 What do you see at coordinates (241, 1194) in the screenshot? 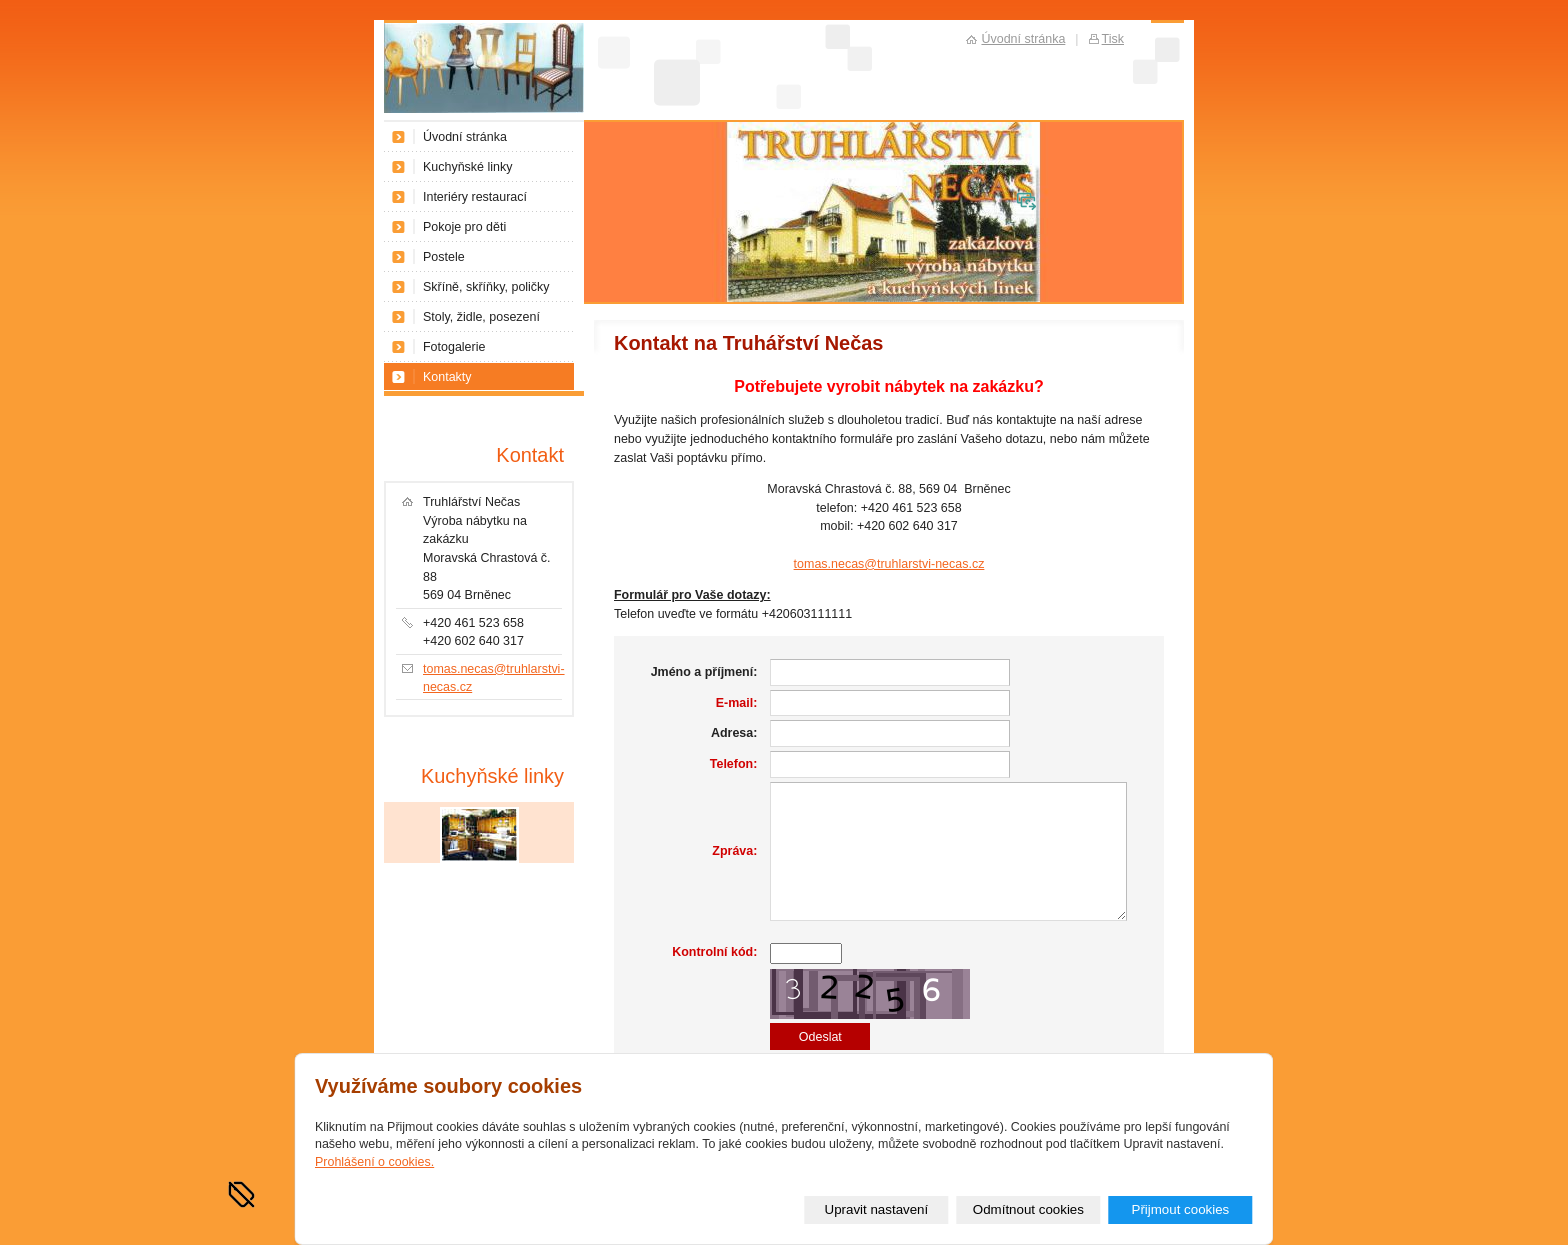
I see `remove a tag or label` at bounding box center [241, 1194].